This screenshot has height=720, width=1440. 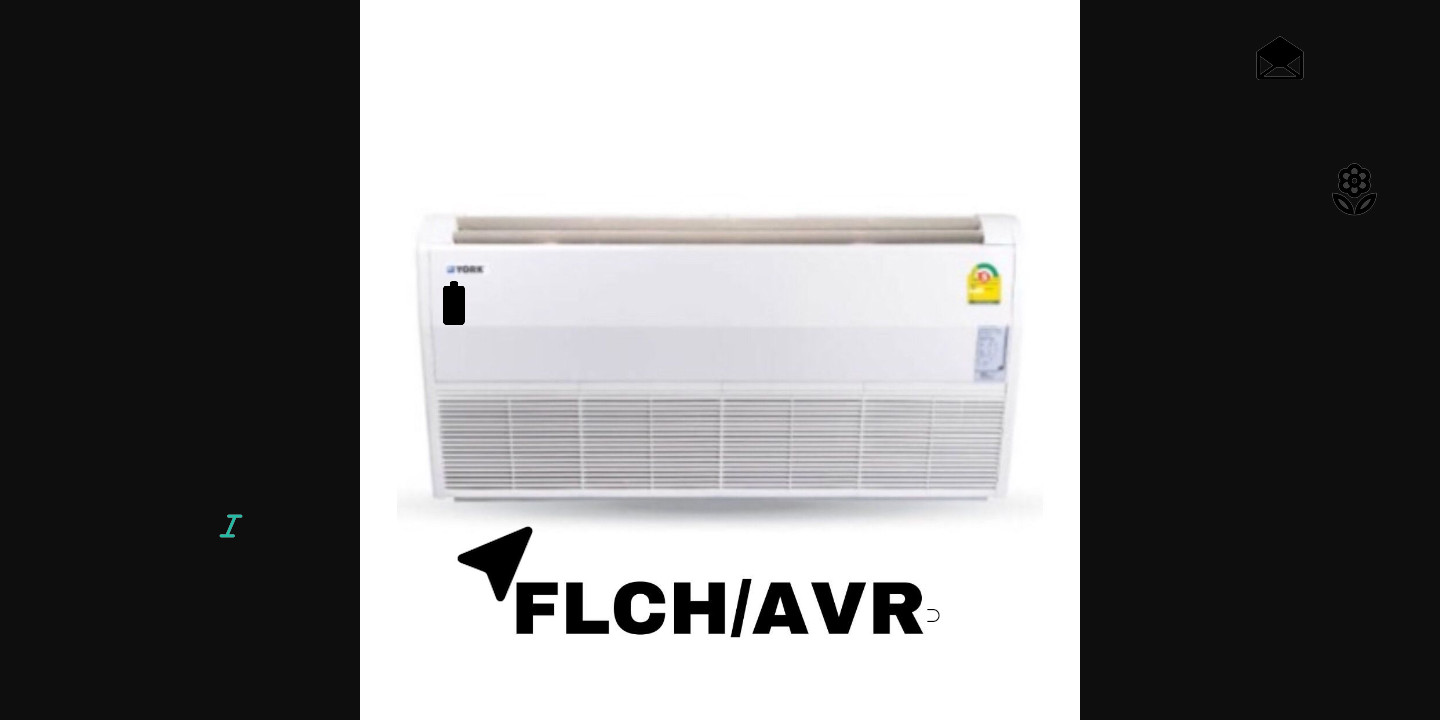 What do you see at coordinates (1280, 60) in the screenshot?
I see `view an opened or read email message` at bounding box center [1280, 60].